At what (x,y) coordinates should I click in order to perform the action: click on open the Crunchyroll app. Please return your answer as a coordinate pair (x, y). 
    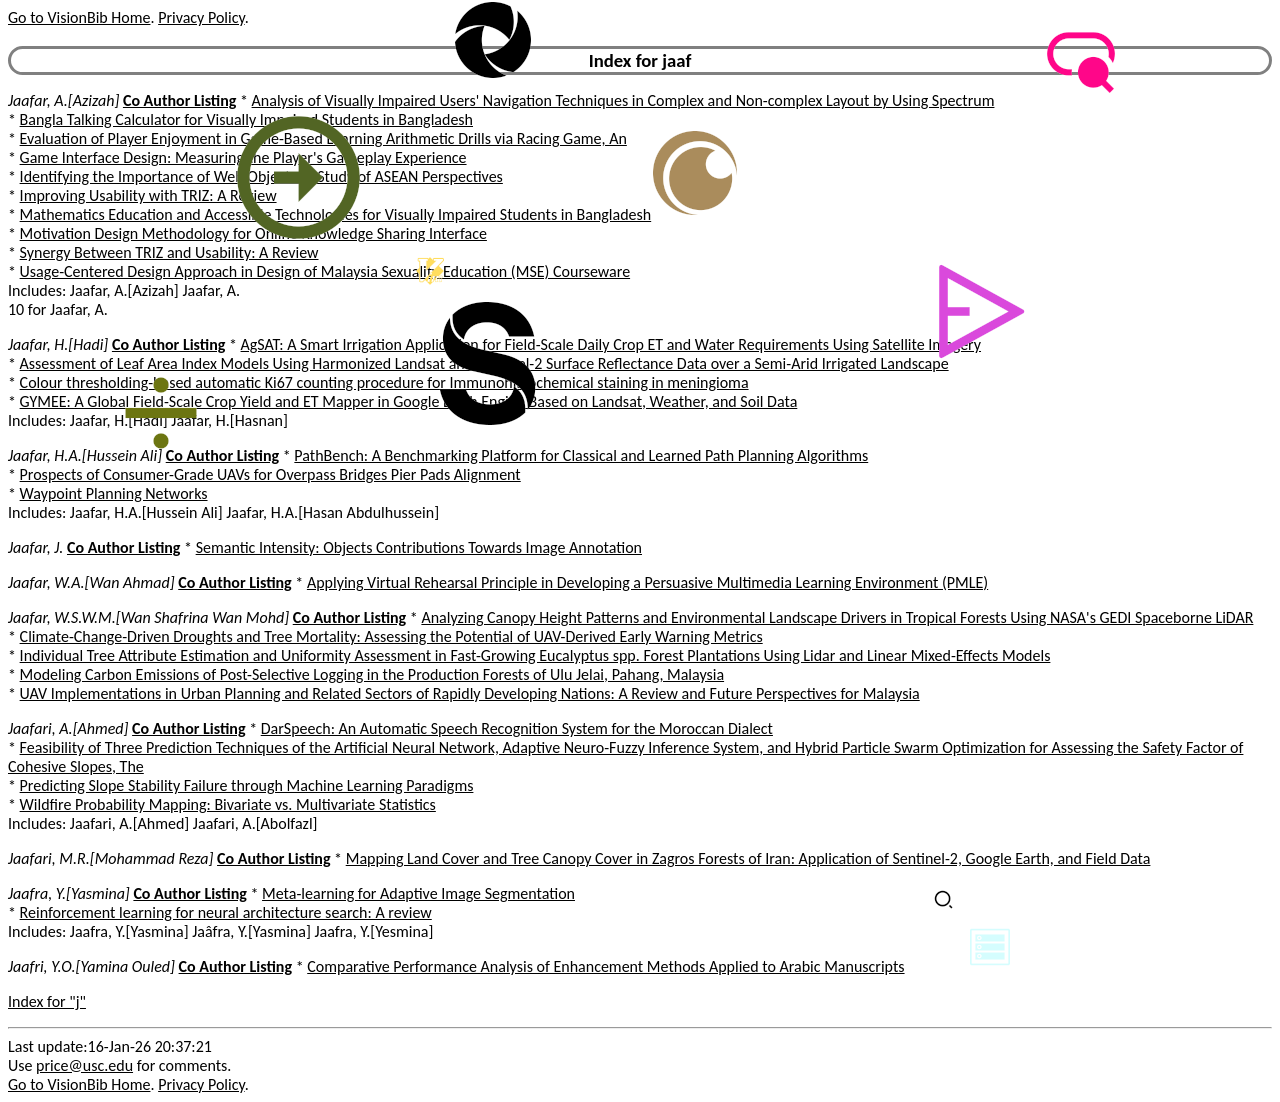
    Looking at the image, I should click on (695, 173).